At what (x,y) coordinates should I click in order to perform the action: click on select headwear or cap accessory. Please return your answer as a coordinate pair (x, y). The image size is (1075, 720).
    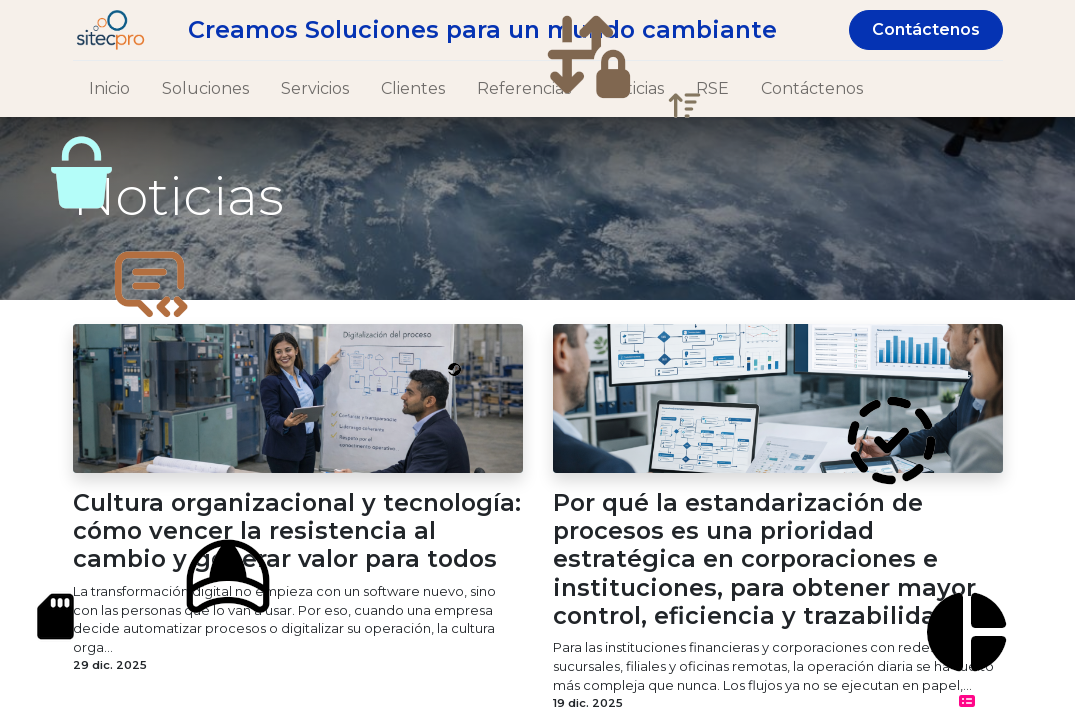
    Looking at the image, I should click on (228, 581).